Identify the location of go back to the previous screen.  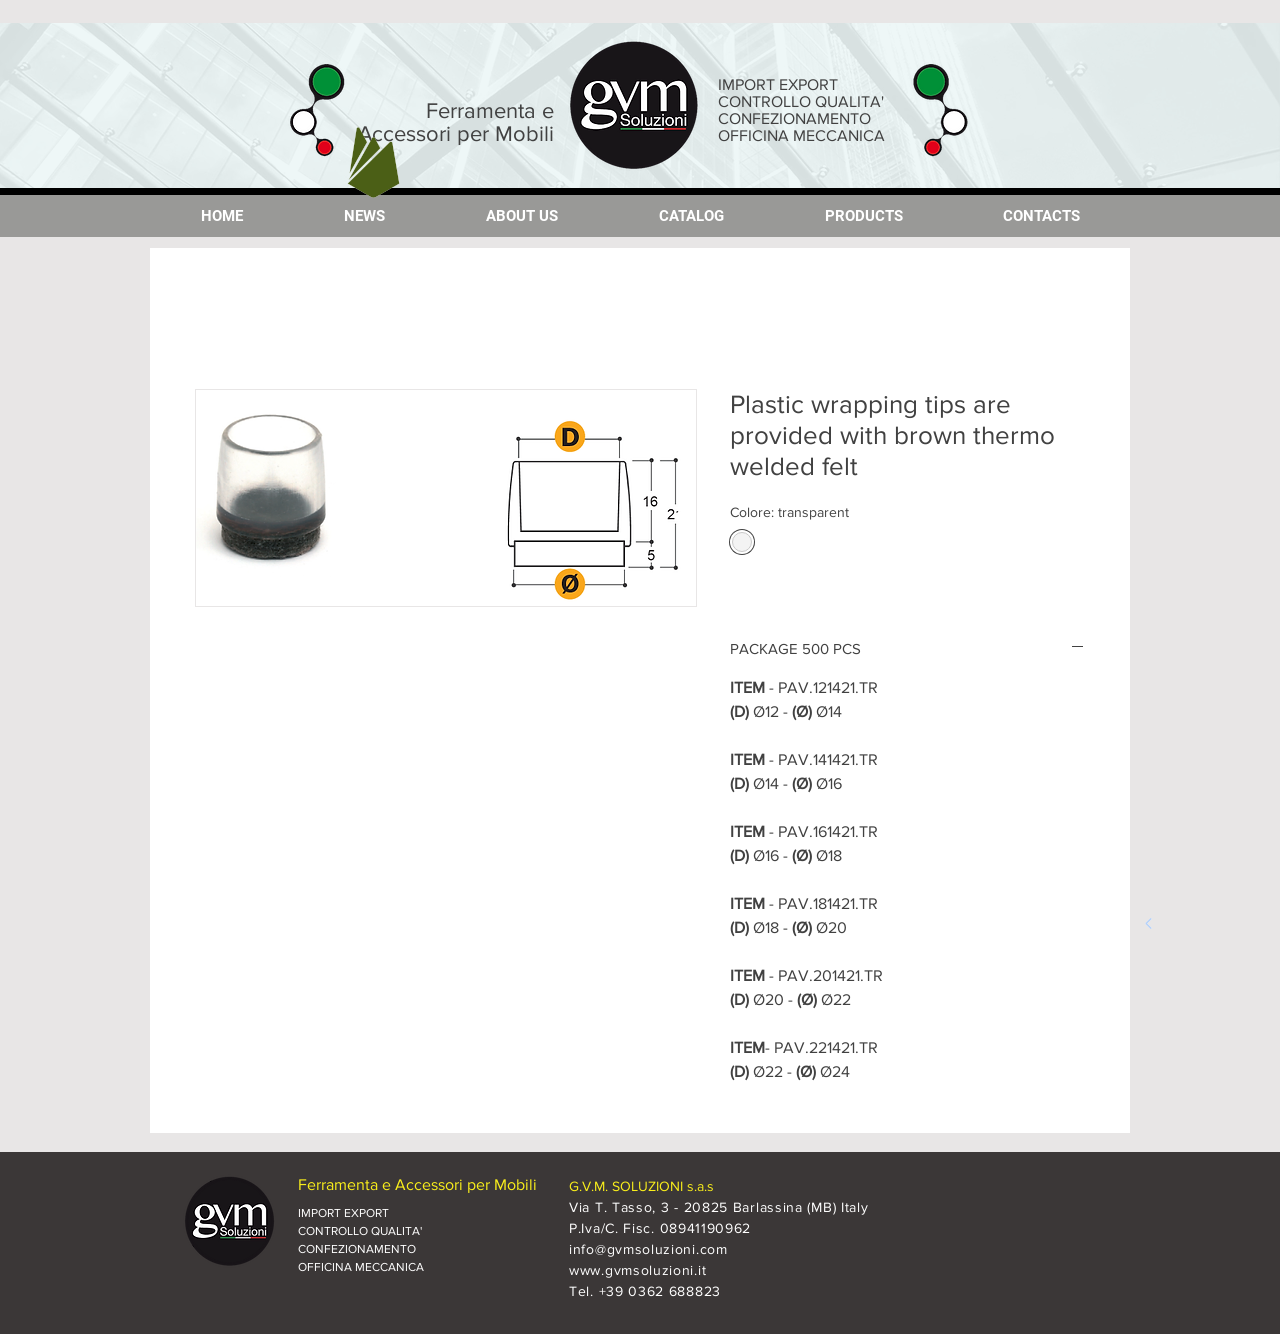
(1148, 923).